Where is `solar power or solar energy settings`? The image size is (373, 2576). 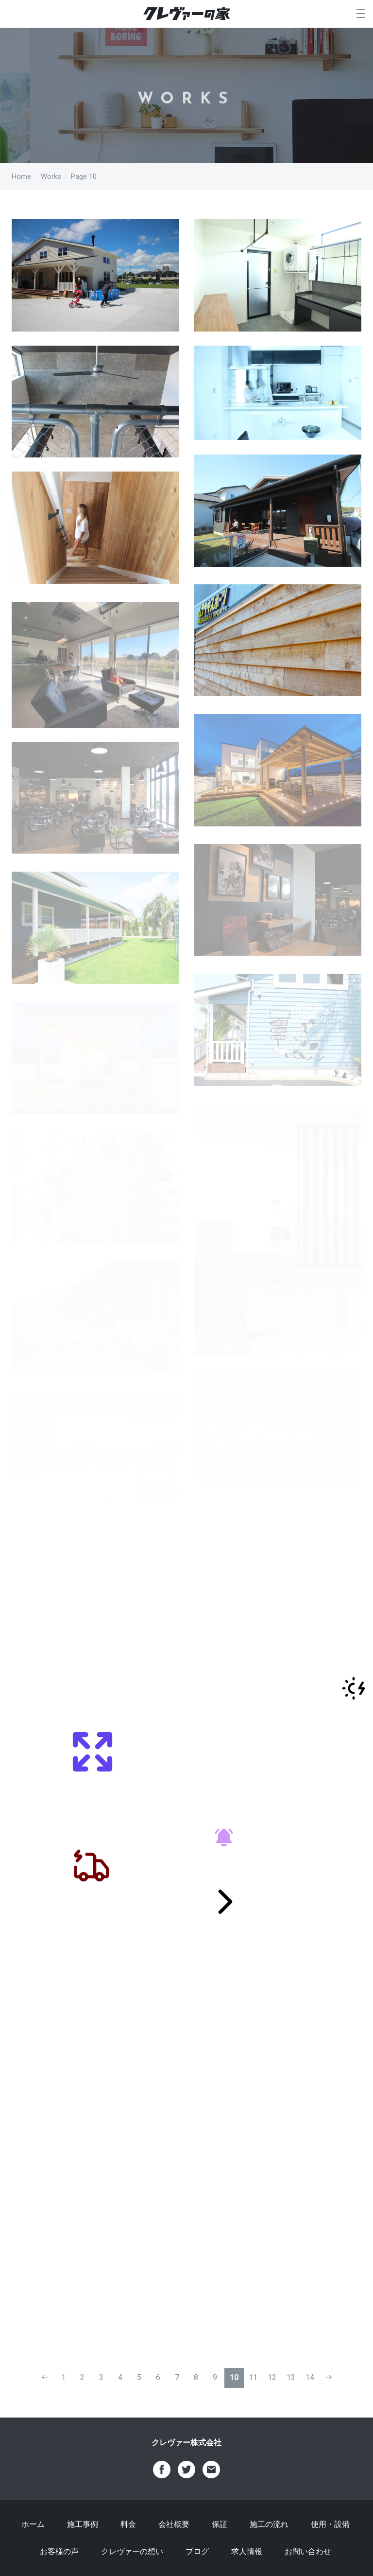 solar power or solar energy settings is located at coordinates (354, 1688).